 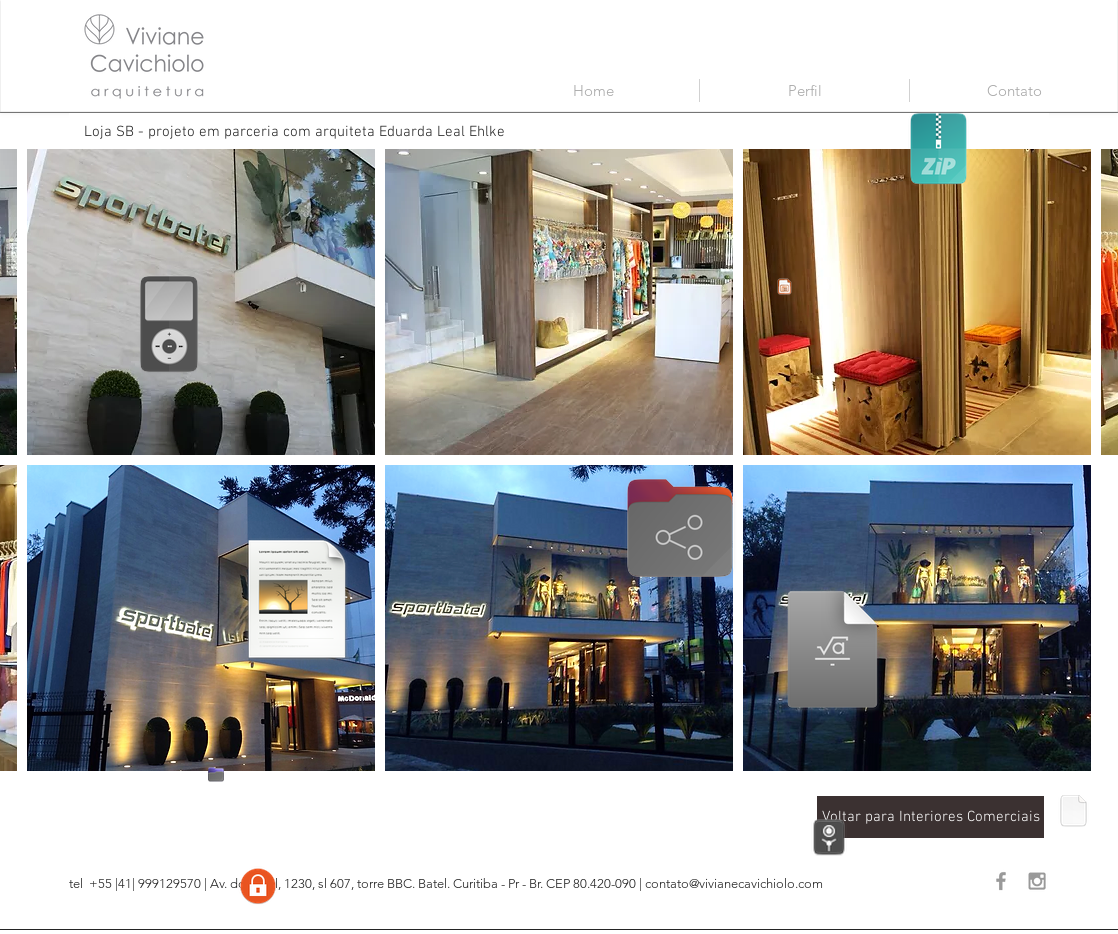 I want to click on open déjà dup backup application, so click(x=829, y=837).